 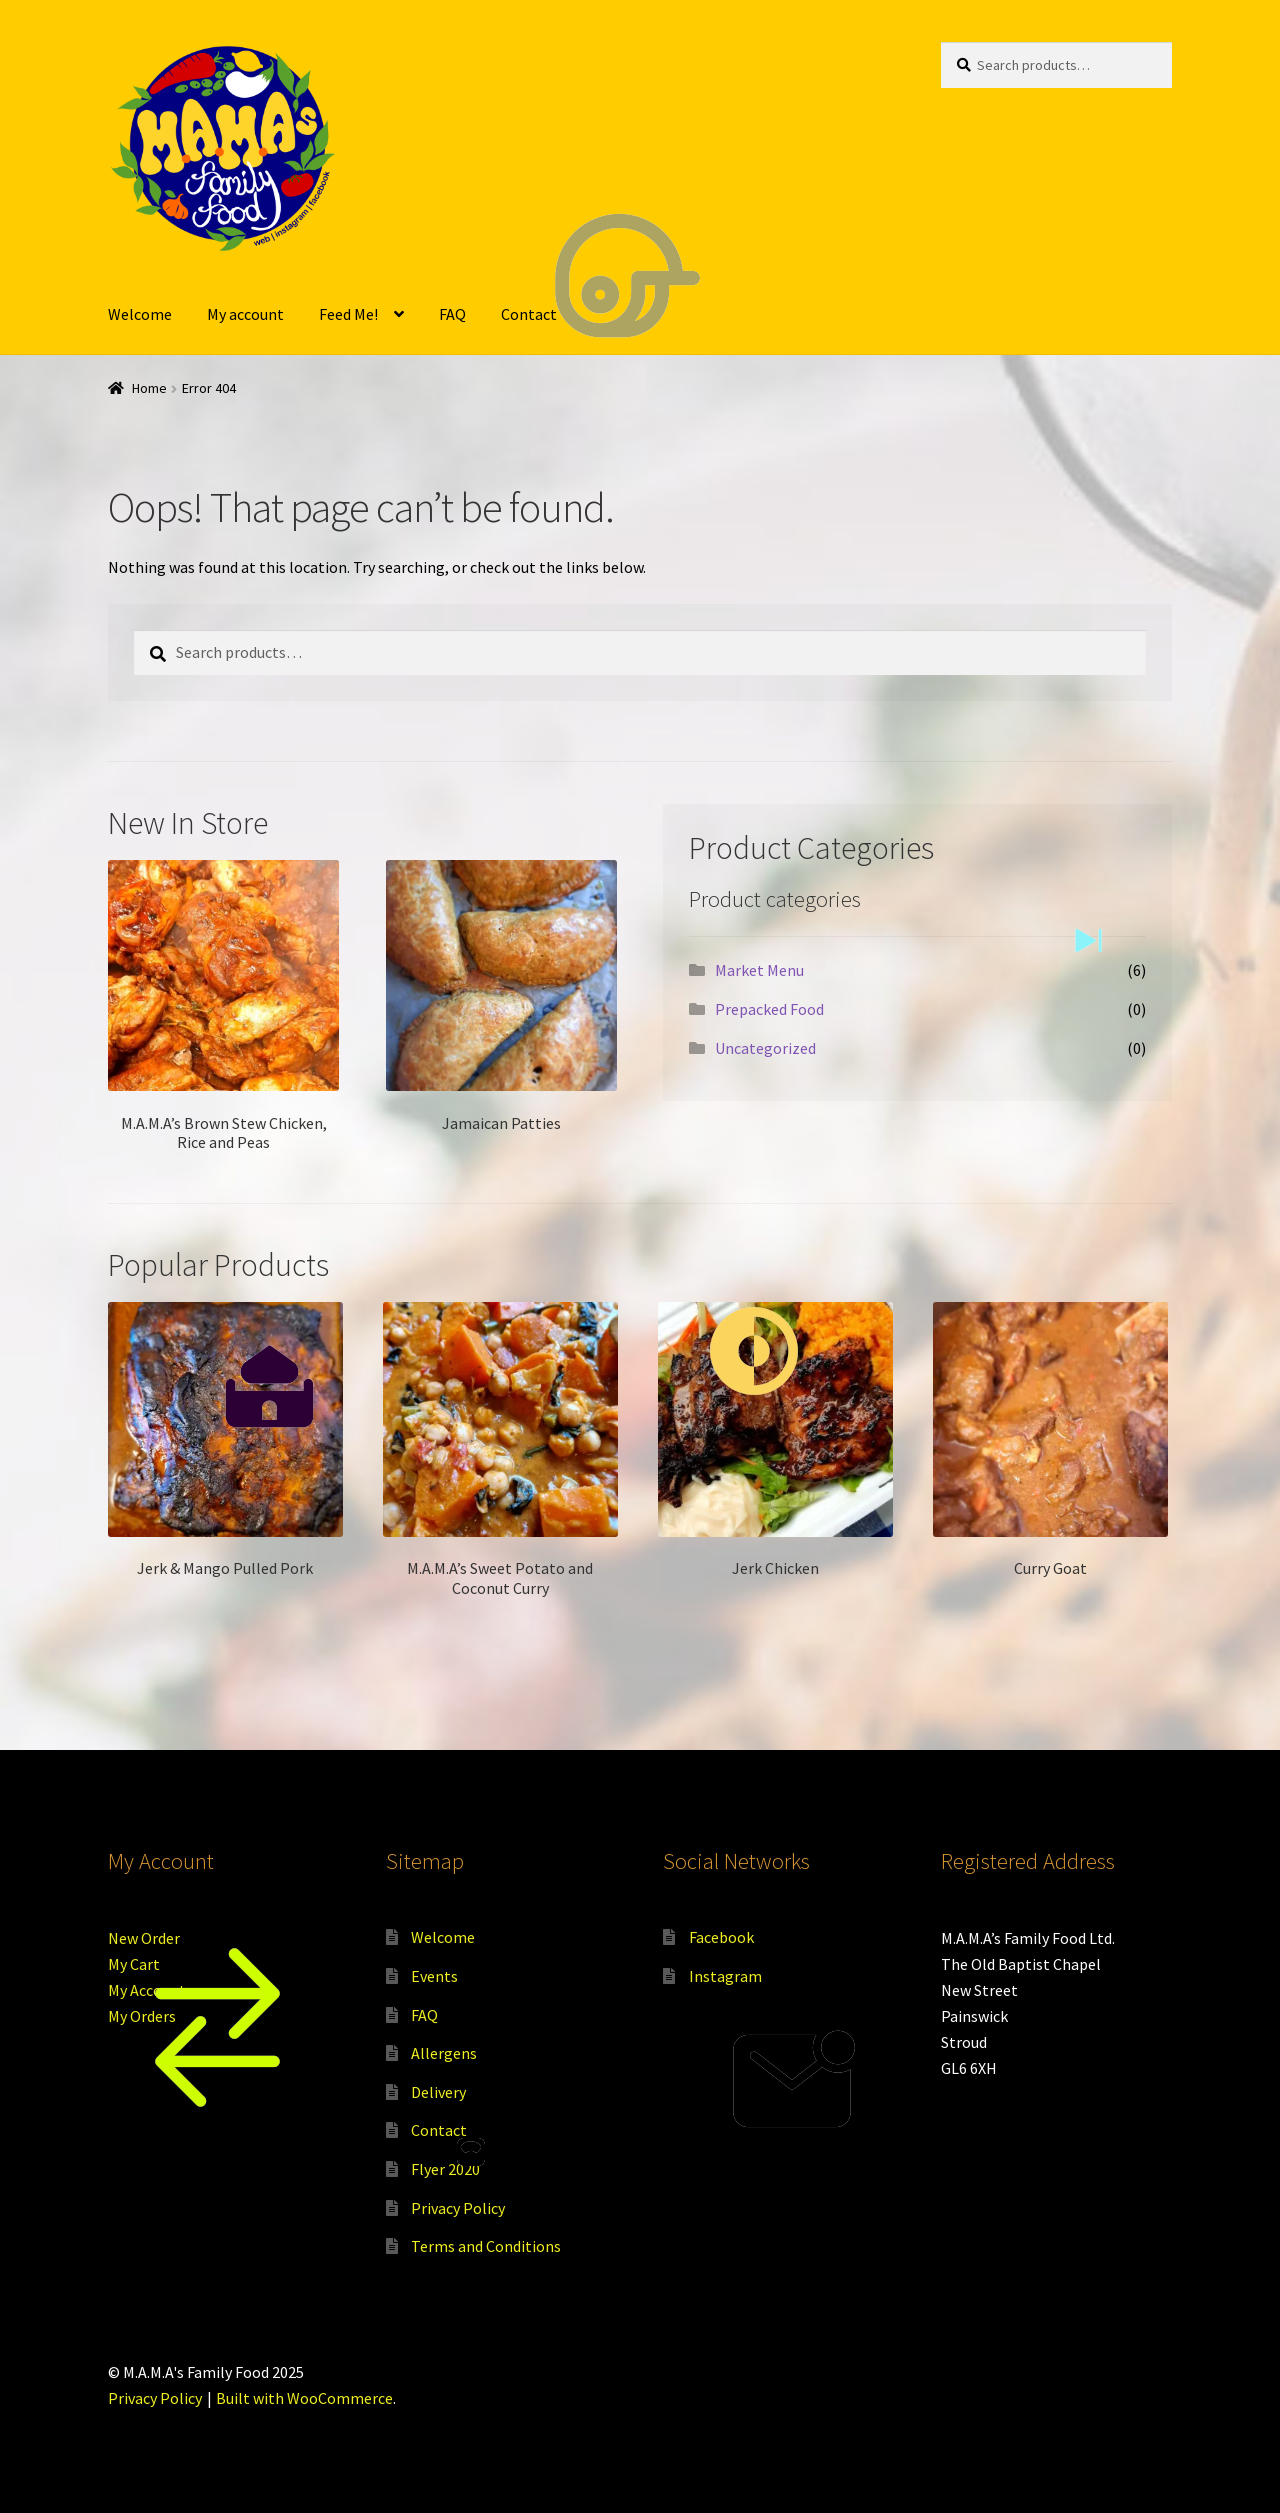 I want to click on view weight or body measurements, so click(x=471, y=2152).